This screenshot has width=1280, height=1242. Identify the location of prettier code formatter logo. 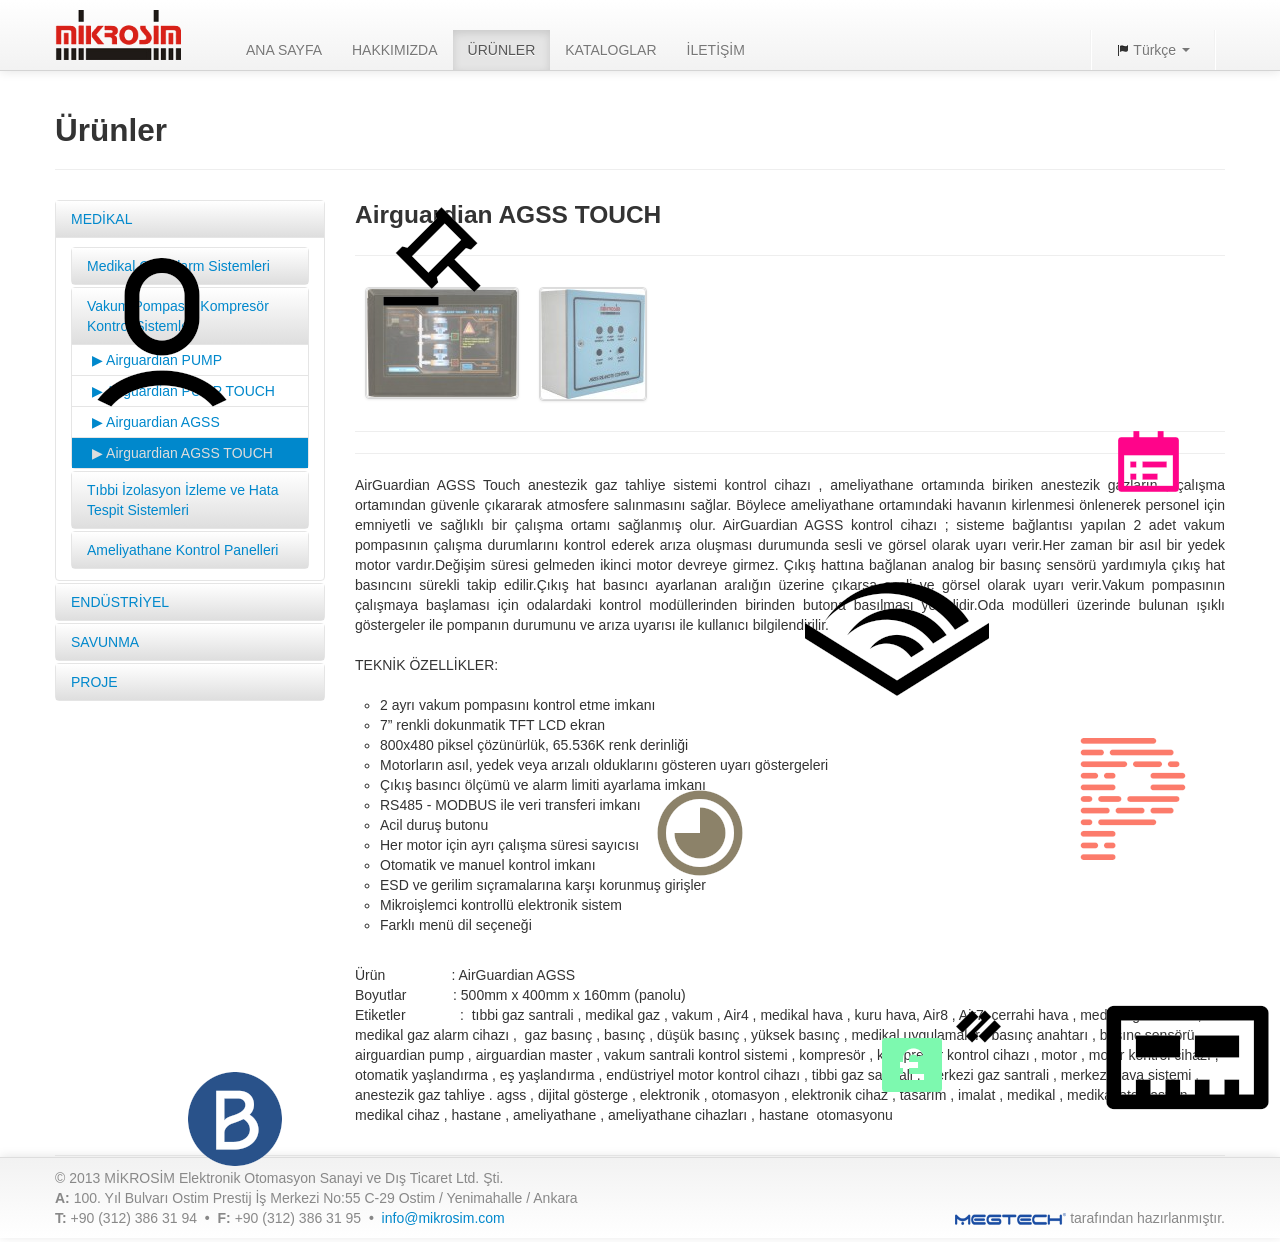
(1133, 799).